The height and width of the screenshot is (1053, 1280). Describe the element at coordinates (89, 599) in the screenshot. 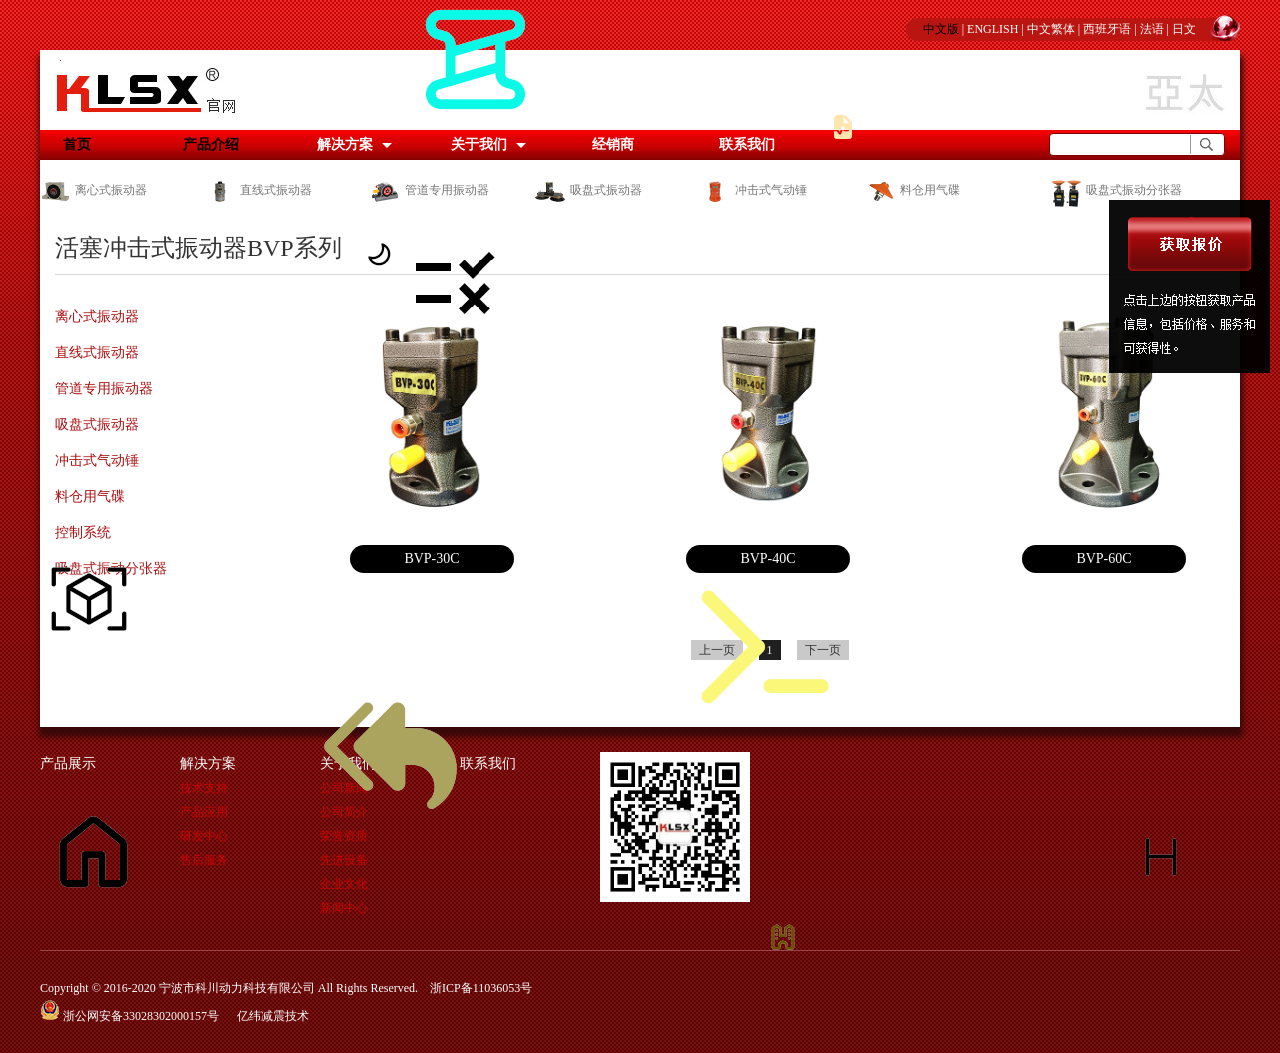

I see `scan or capture a 3D object` at that location.